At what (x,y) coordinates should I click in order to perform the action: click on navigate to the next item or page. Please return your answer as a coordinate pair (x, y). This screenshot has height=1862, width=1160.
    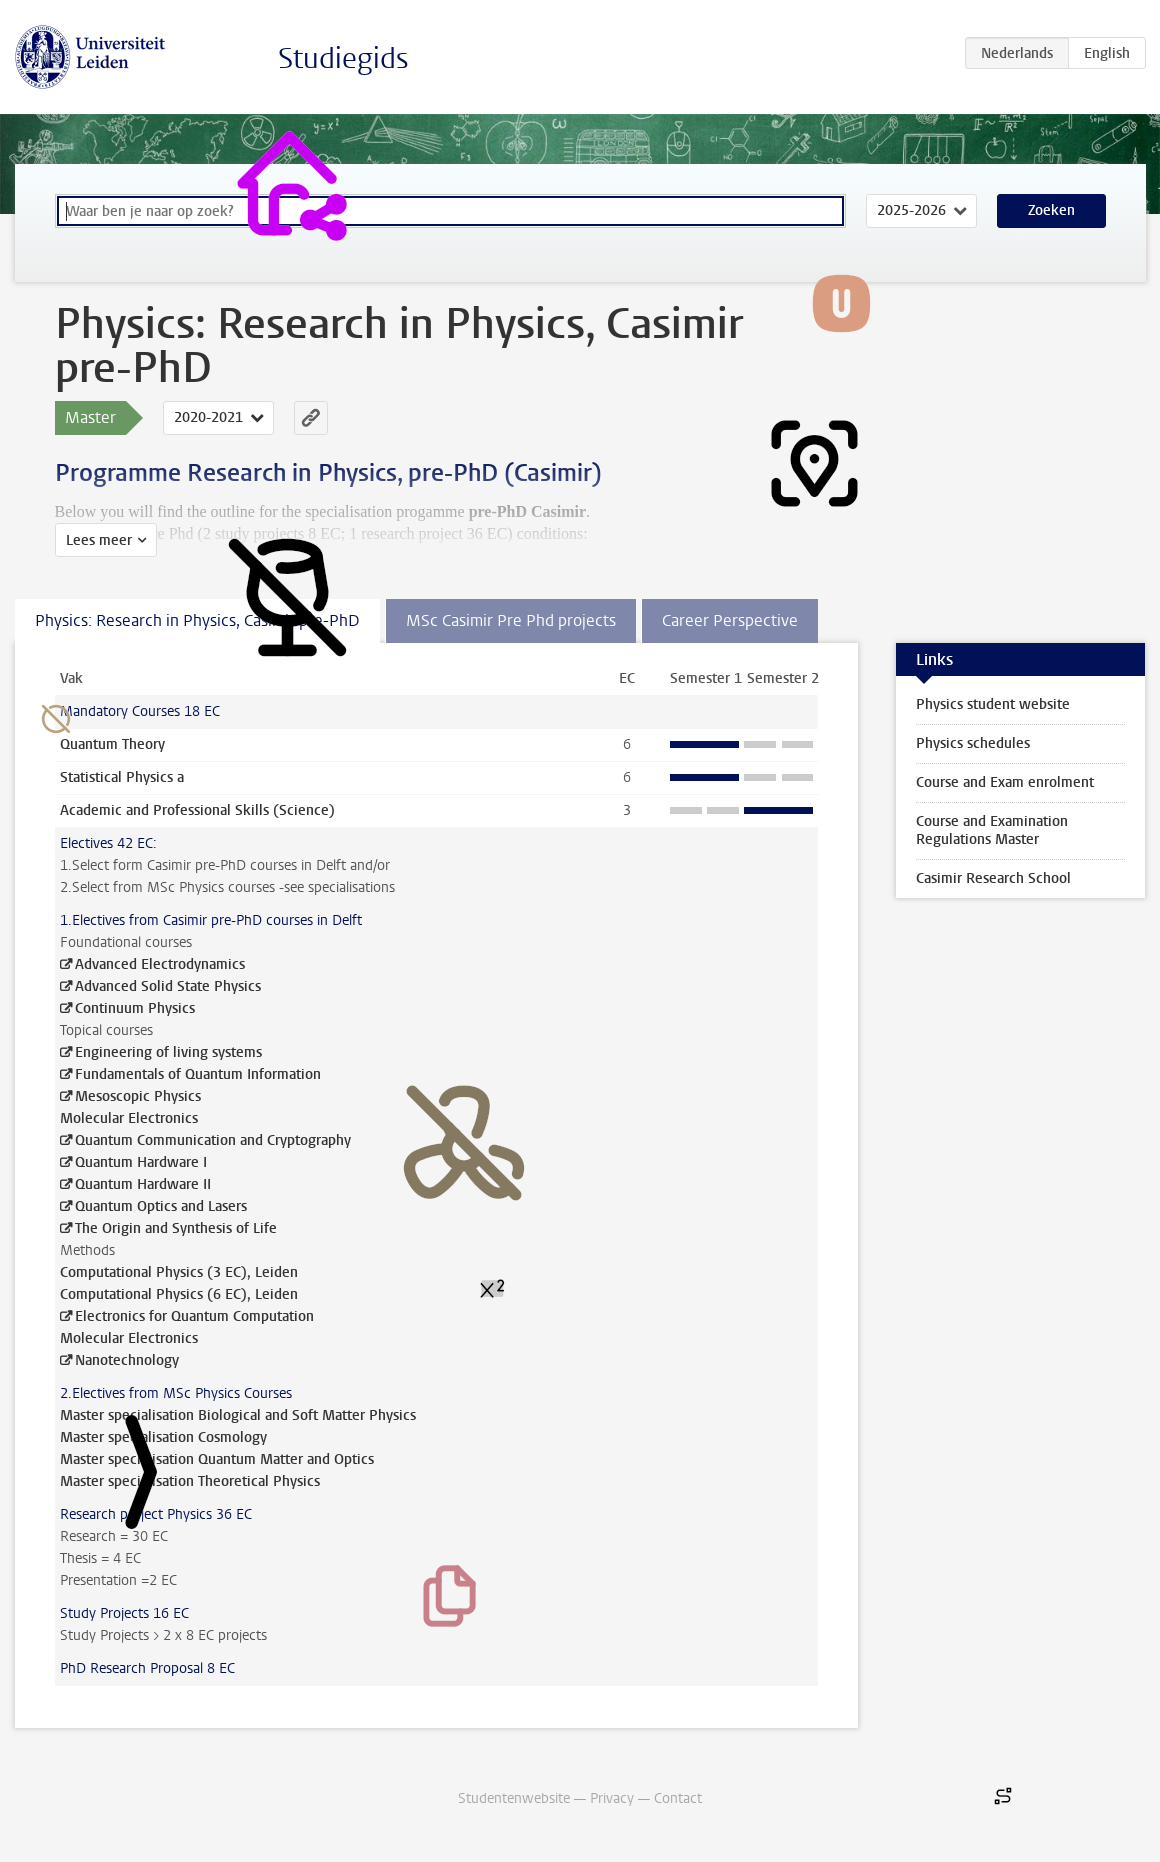
    Looking at the image, I should click on (138, 1472).